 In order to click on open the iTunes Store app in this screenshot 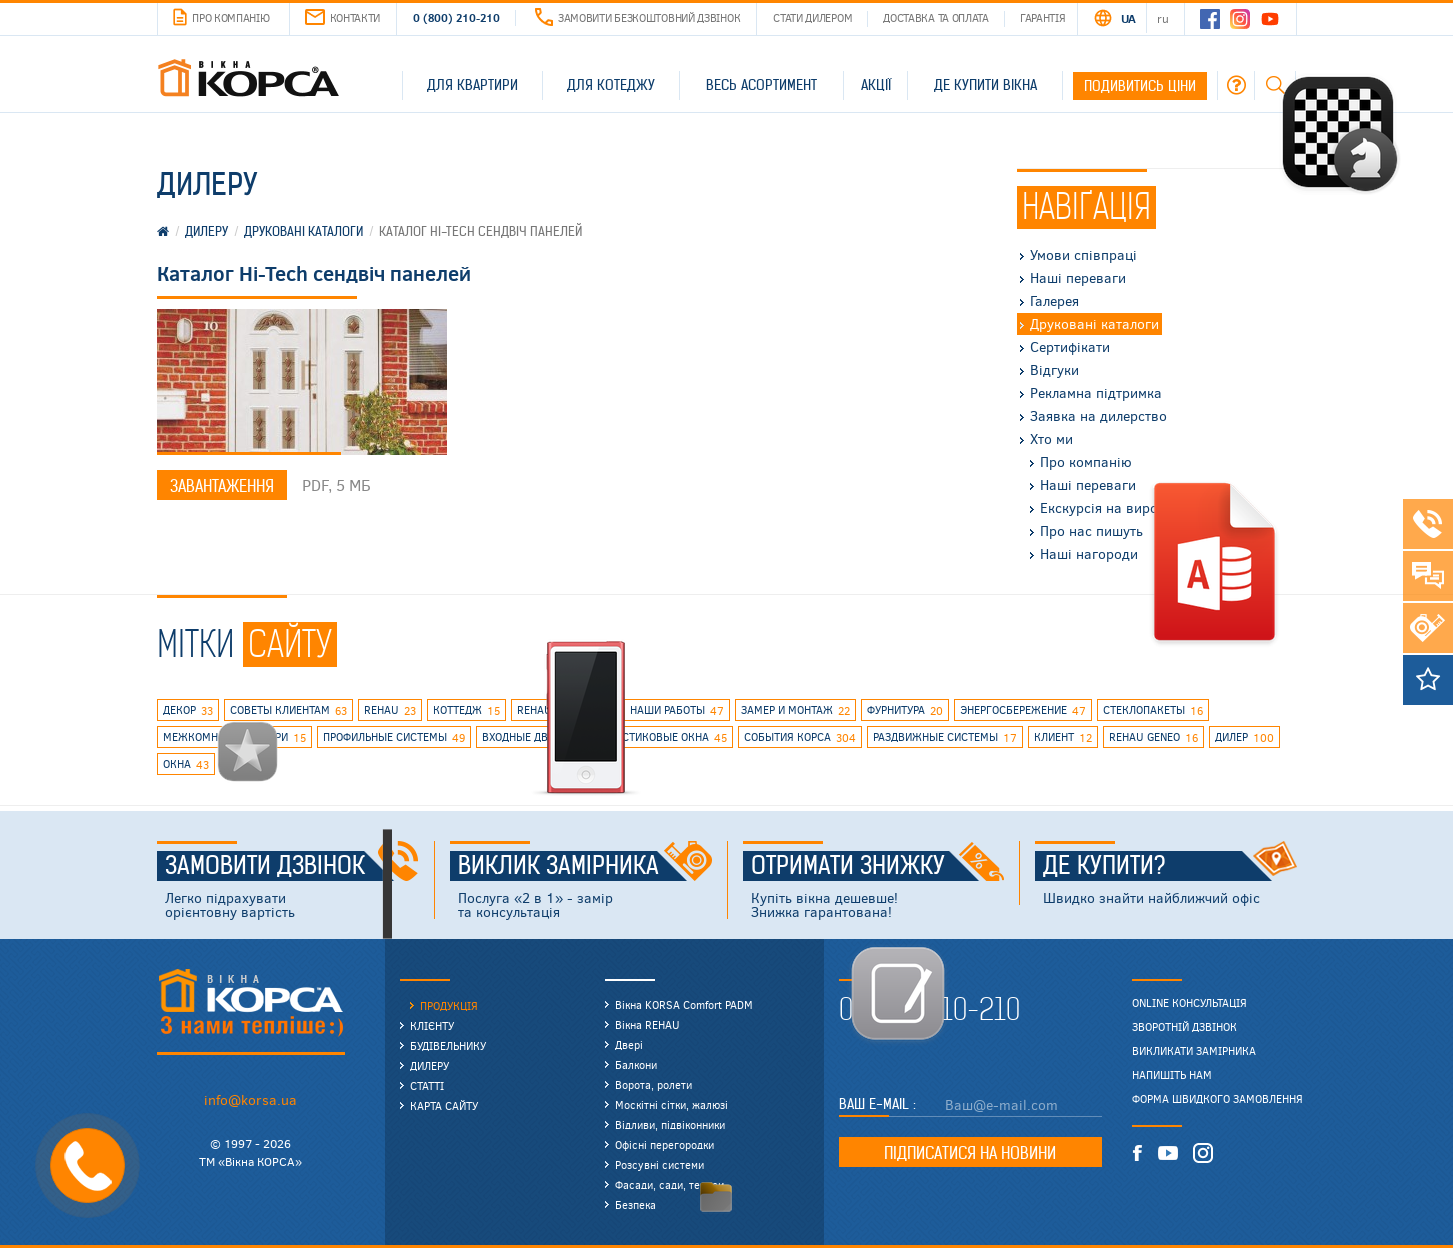, I will do `click(247, 751)`.